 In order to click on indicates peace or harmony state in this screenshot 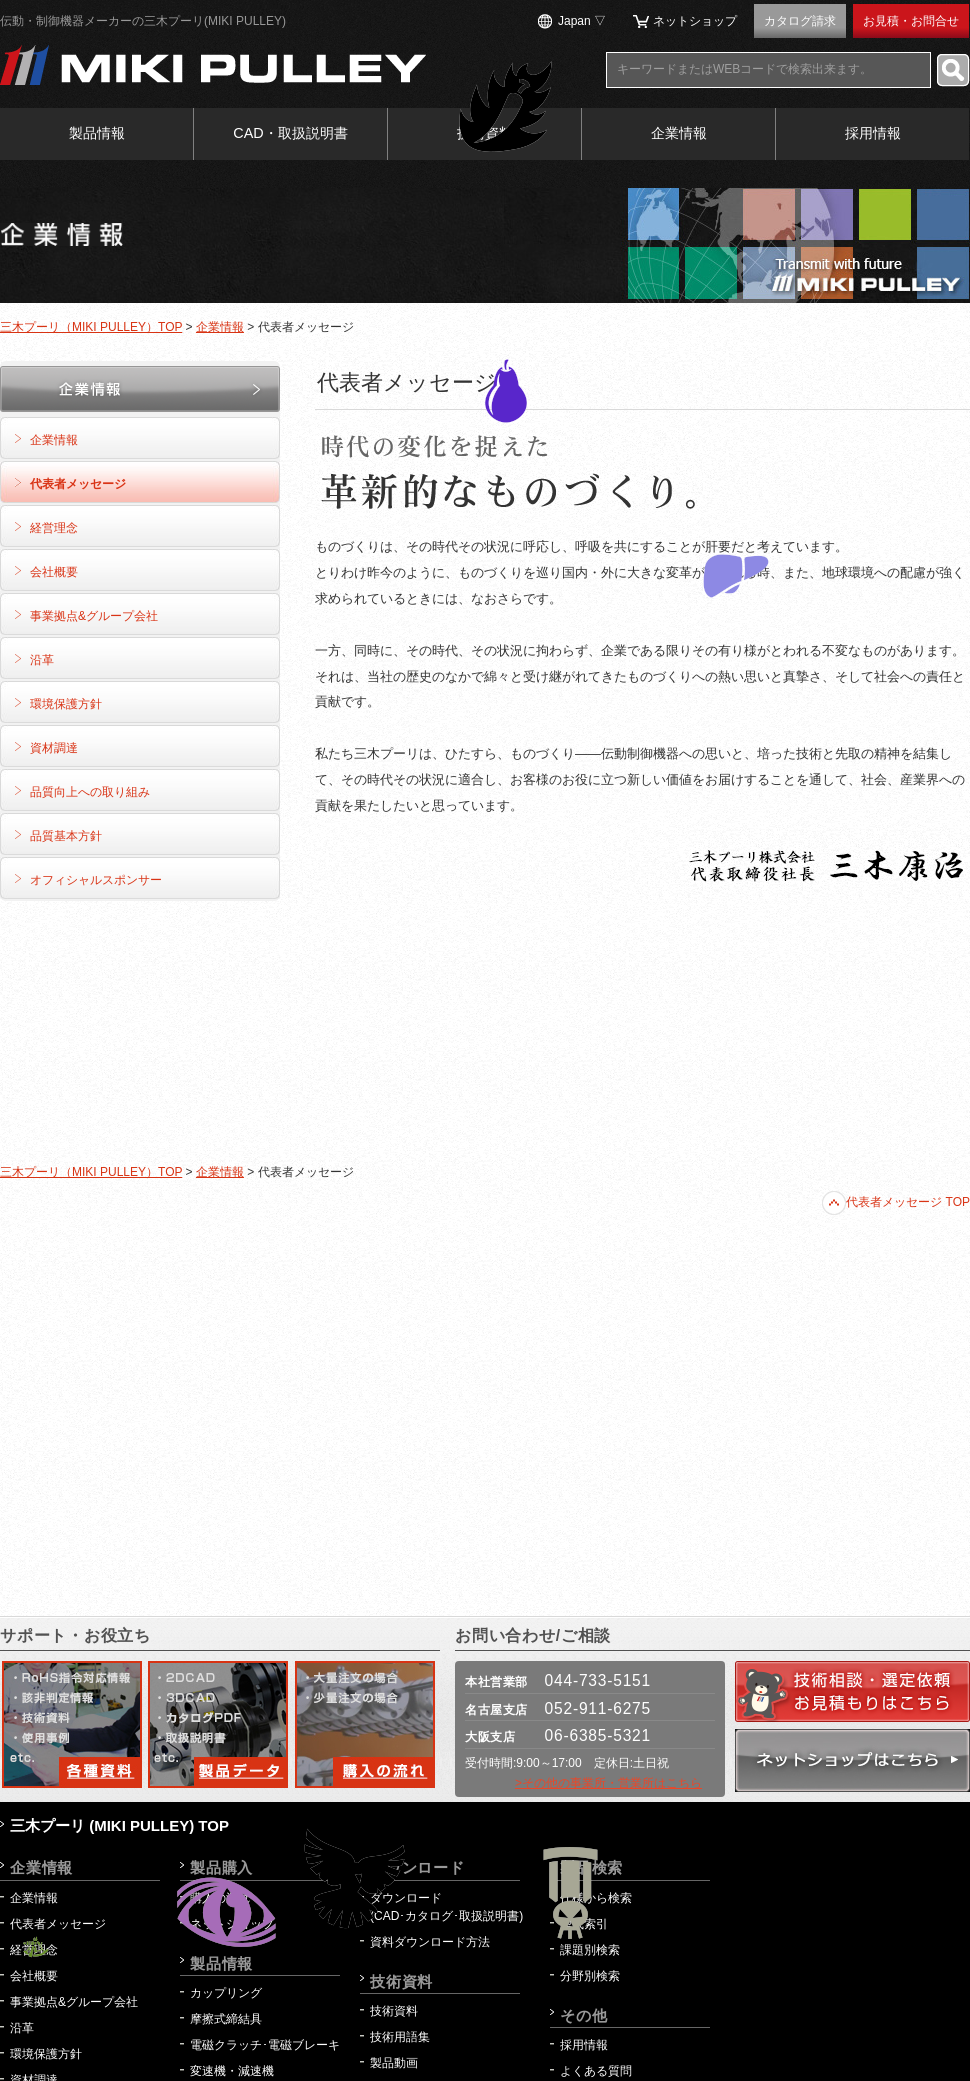, I will do `click(354, 1880)`.